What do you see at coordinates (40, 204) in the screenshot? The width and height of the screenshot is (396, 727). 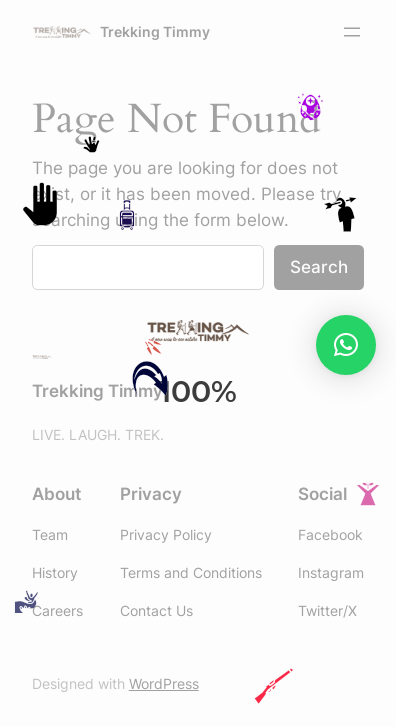 I see `stop or pause current action` at bounding box center [40, 204].